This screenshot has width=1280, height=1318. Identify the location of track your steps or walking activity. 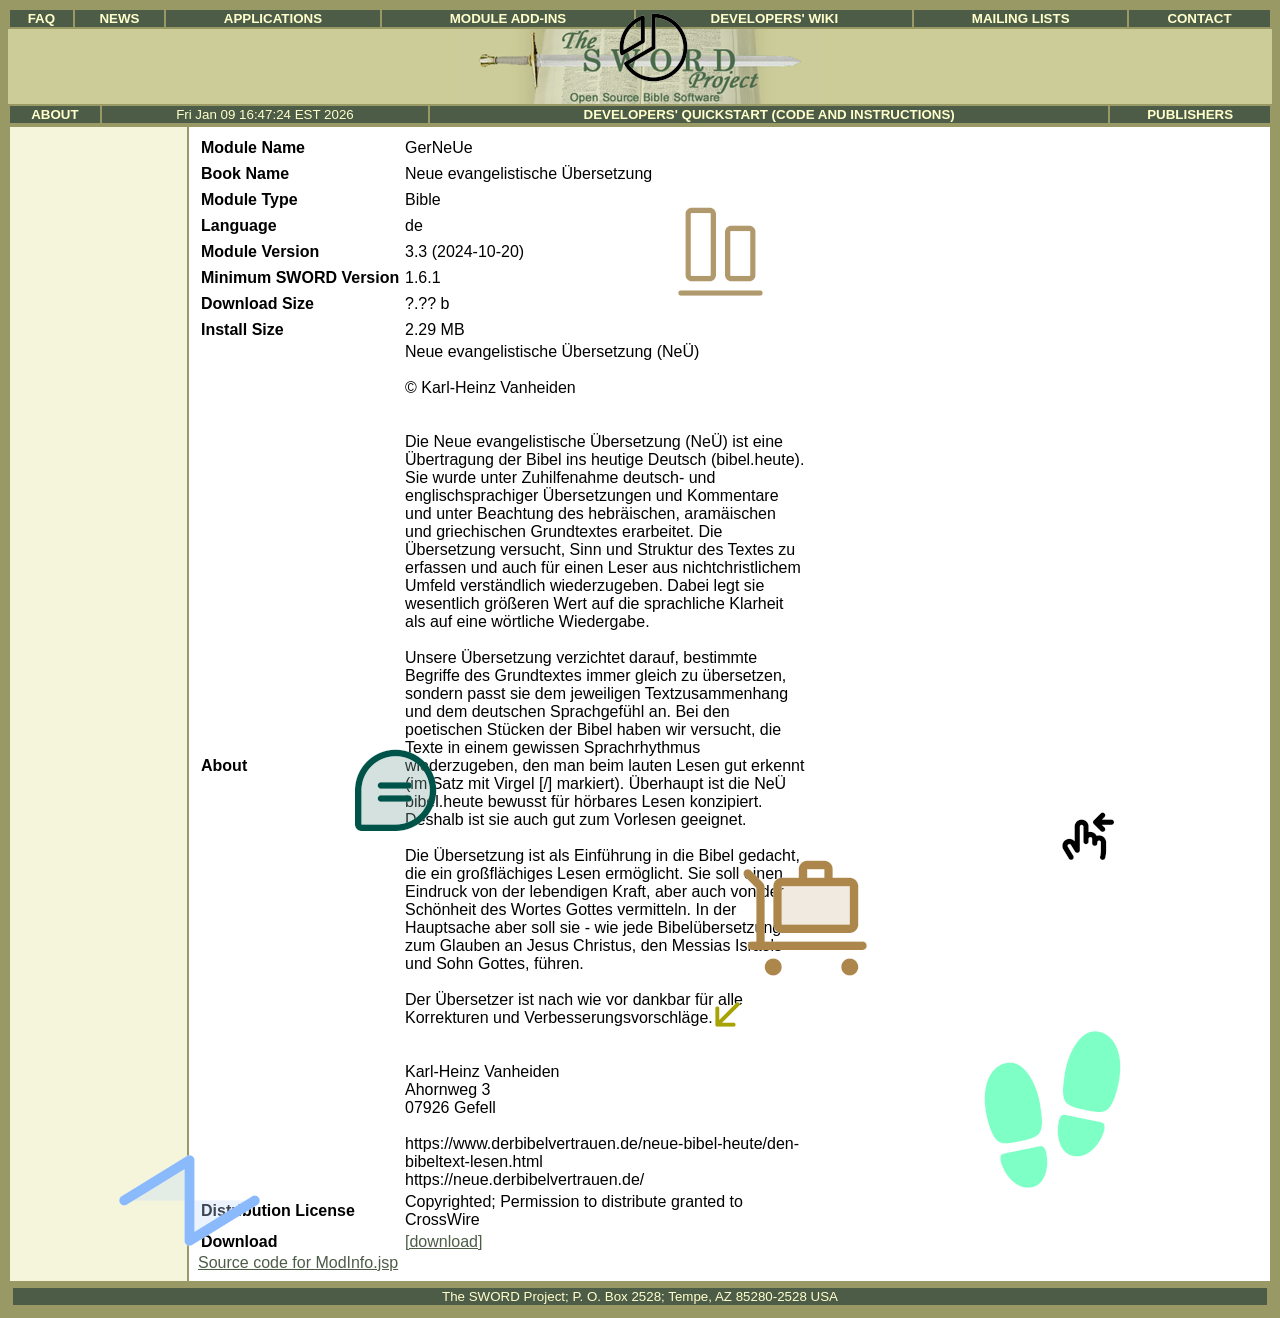
(1052, 1109).